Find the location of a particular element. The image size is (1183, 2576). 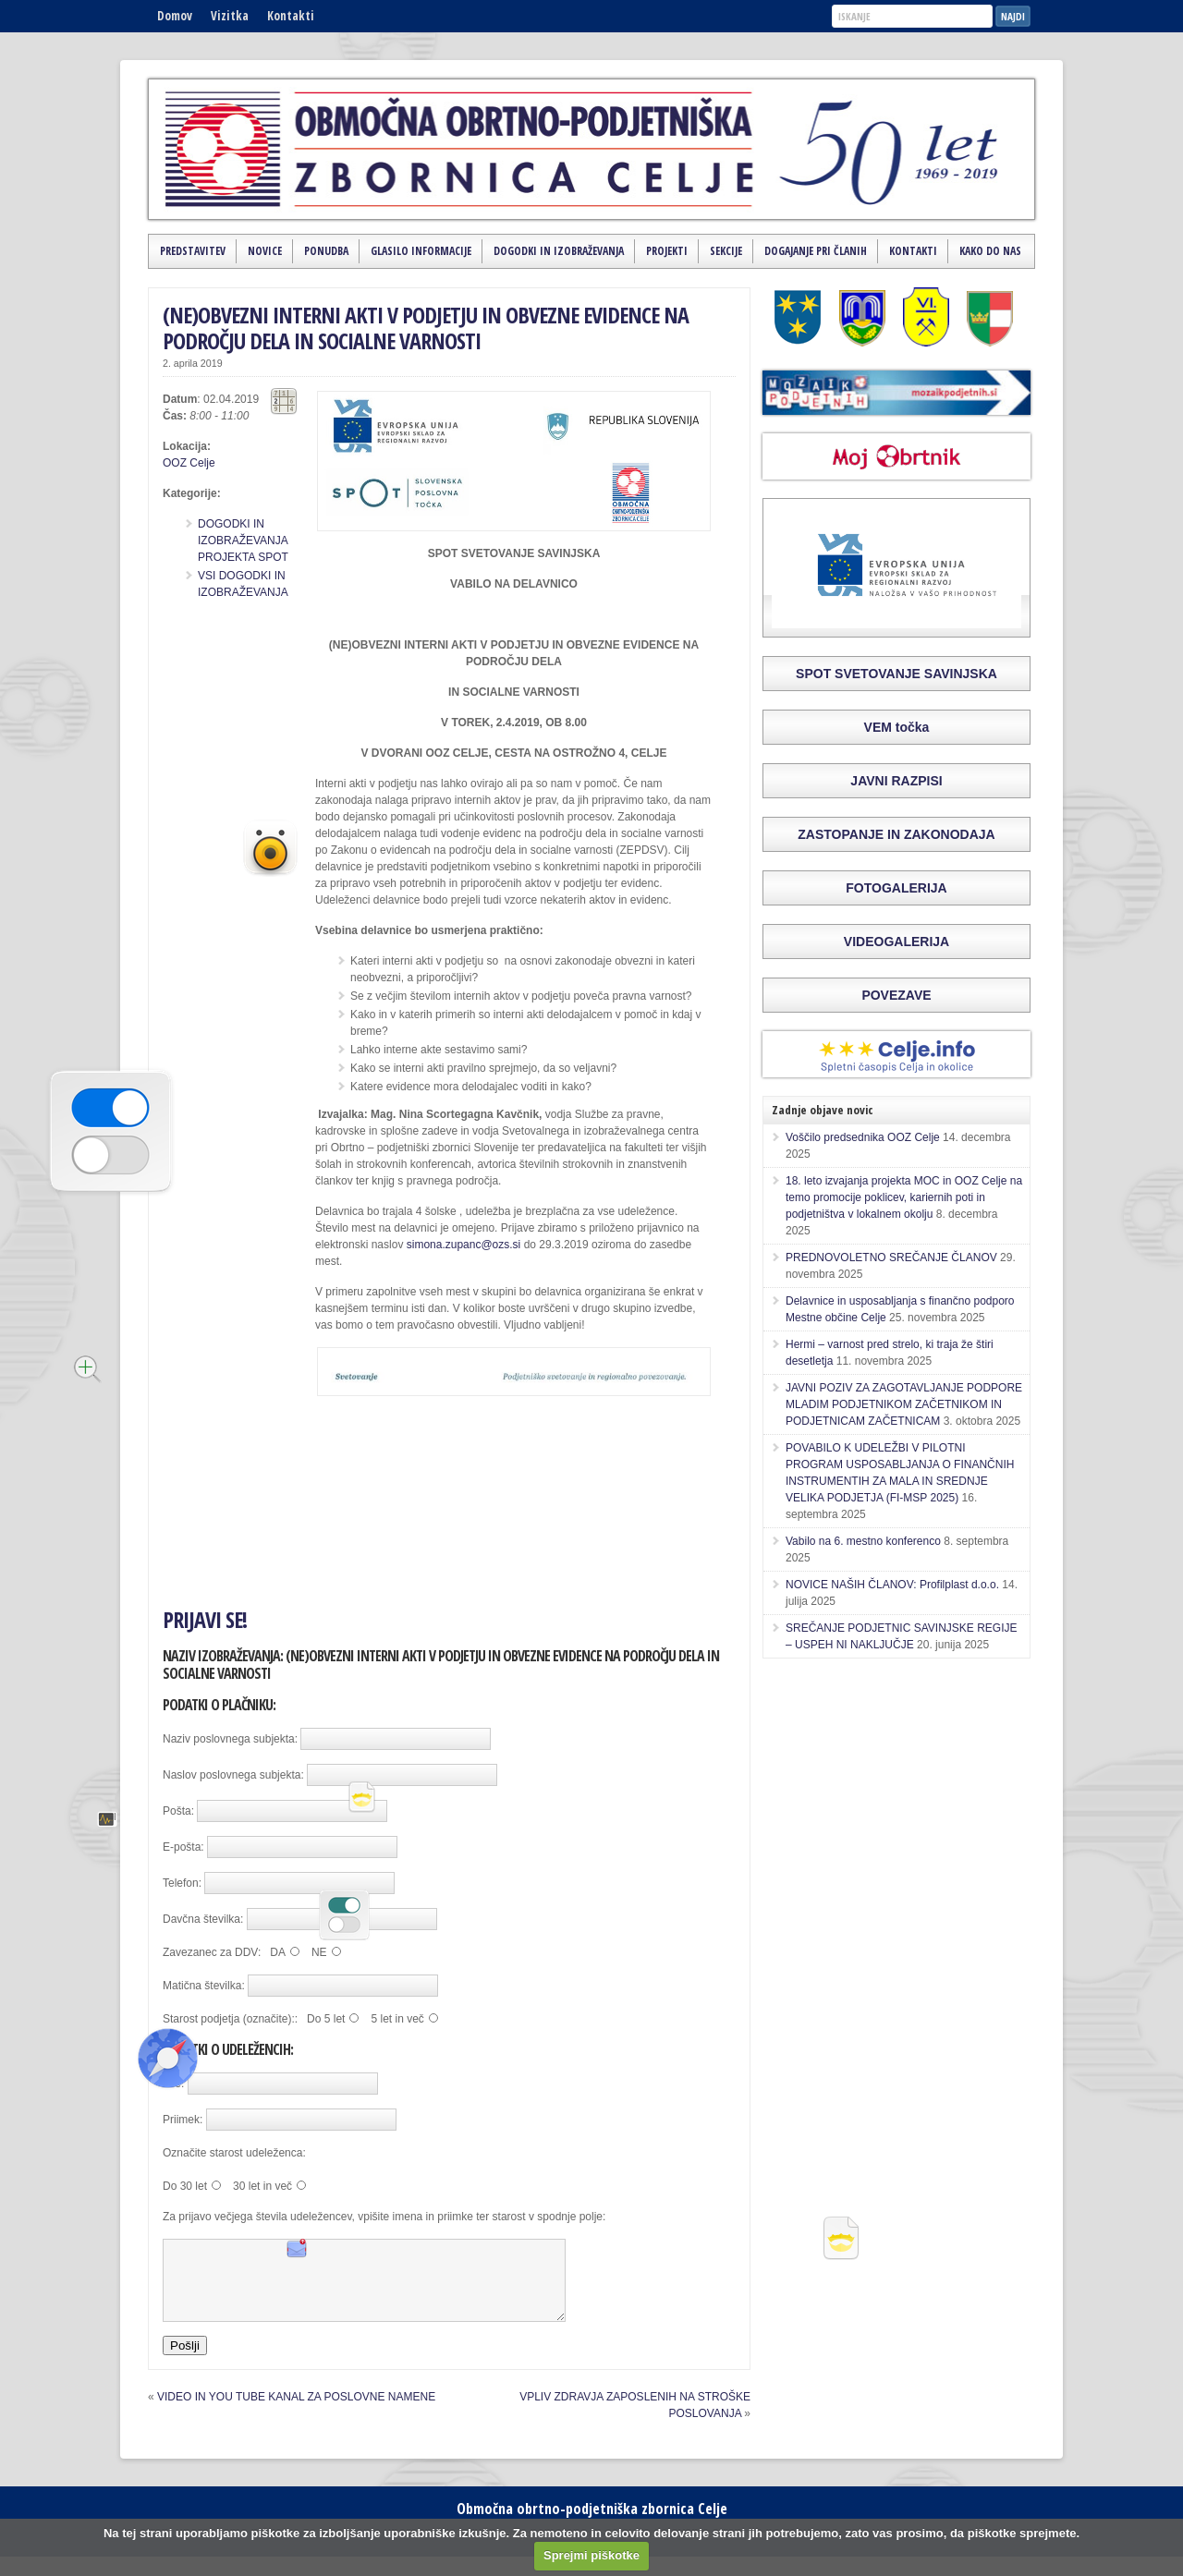

send an email or message is located at coordinates (297, 2249).